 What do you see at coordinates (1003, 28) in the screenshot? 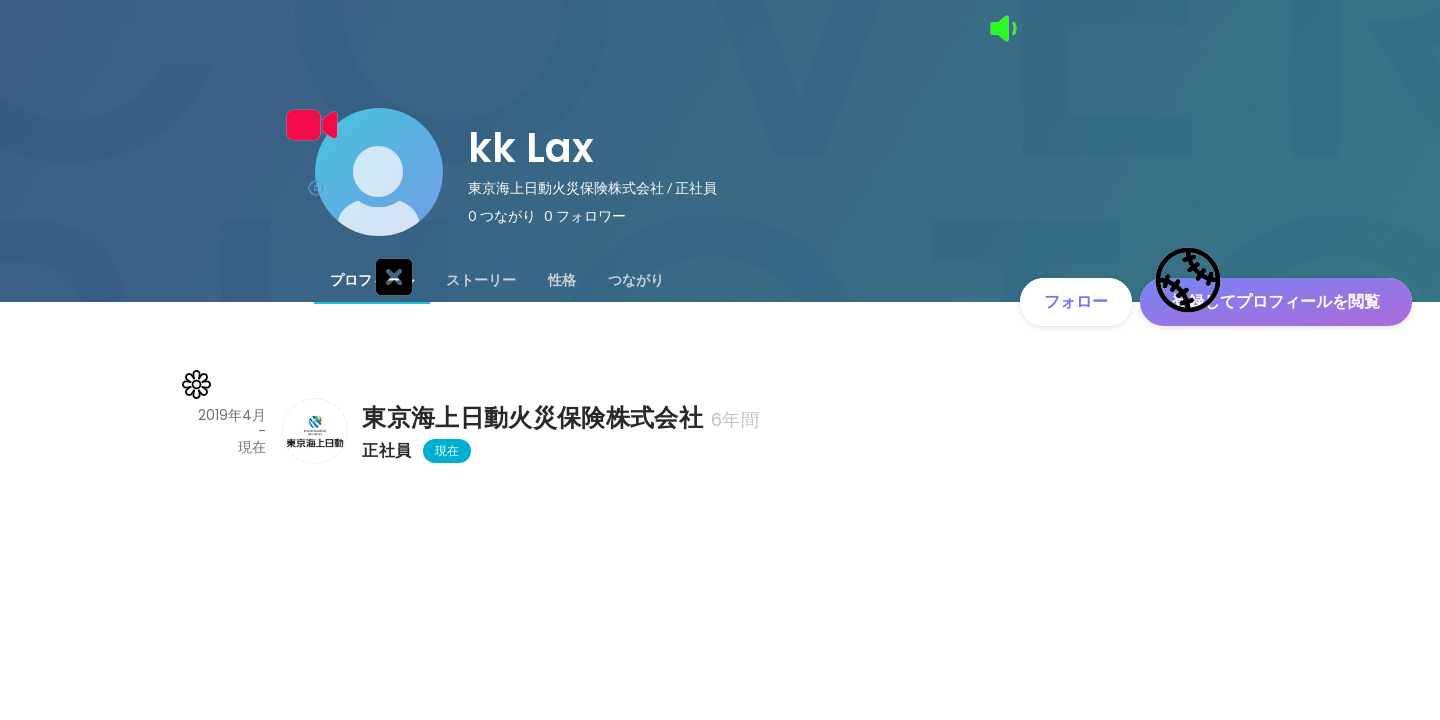
I see `adjust volume to low level` at bounding box center [1003, 28].